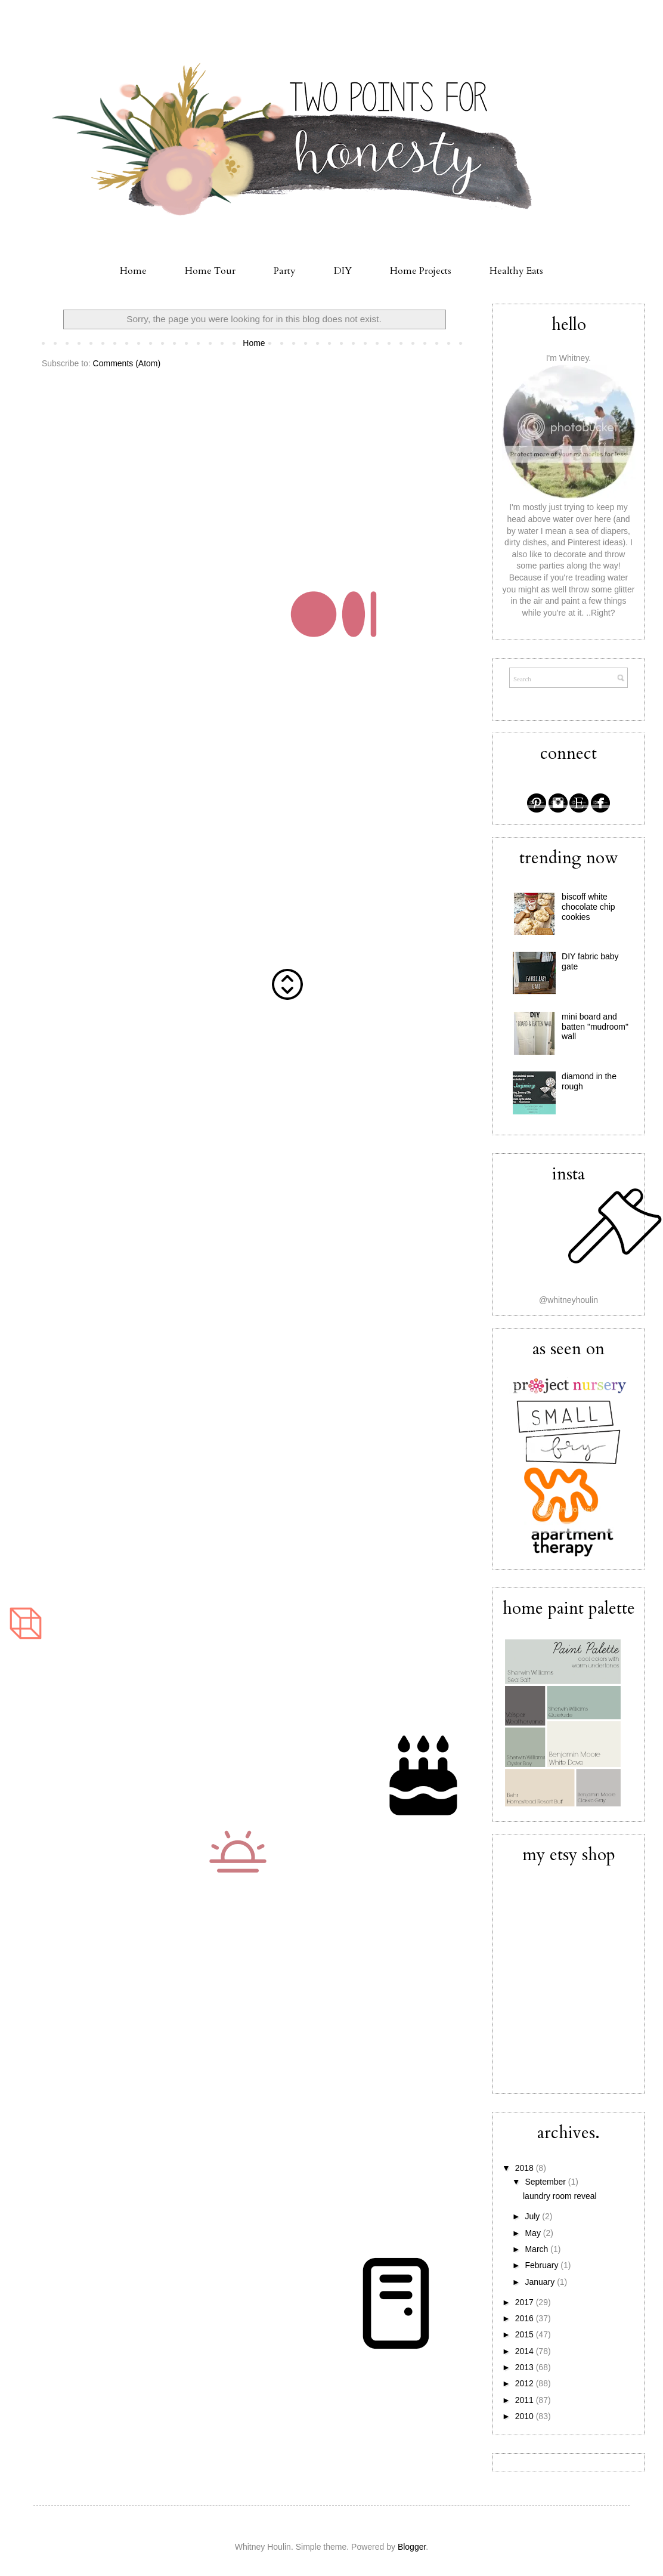 The width and height of the screenshot is (663, 2576). I want to click on view 3D model or object, so click(26, 1623).